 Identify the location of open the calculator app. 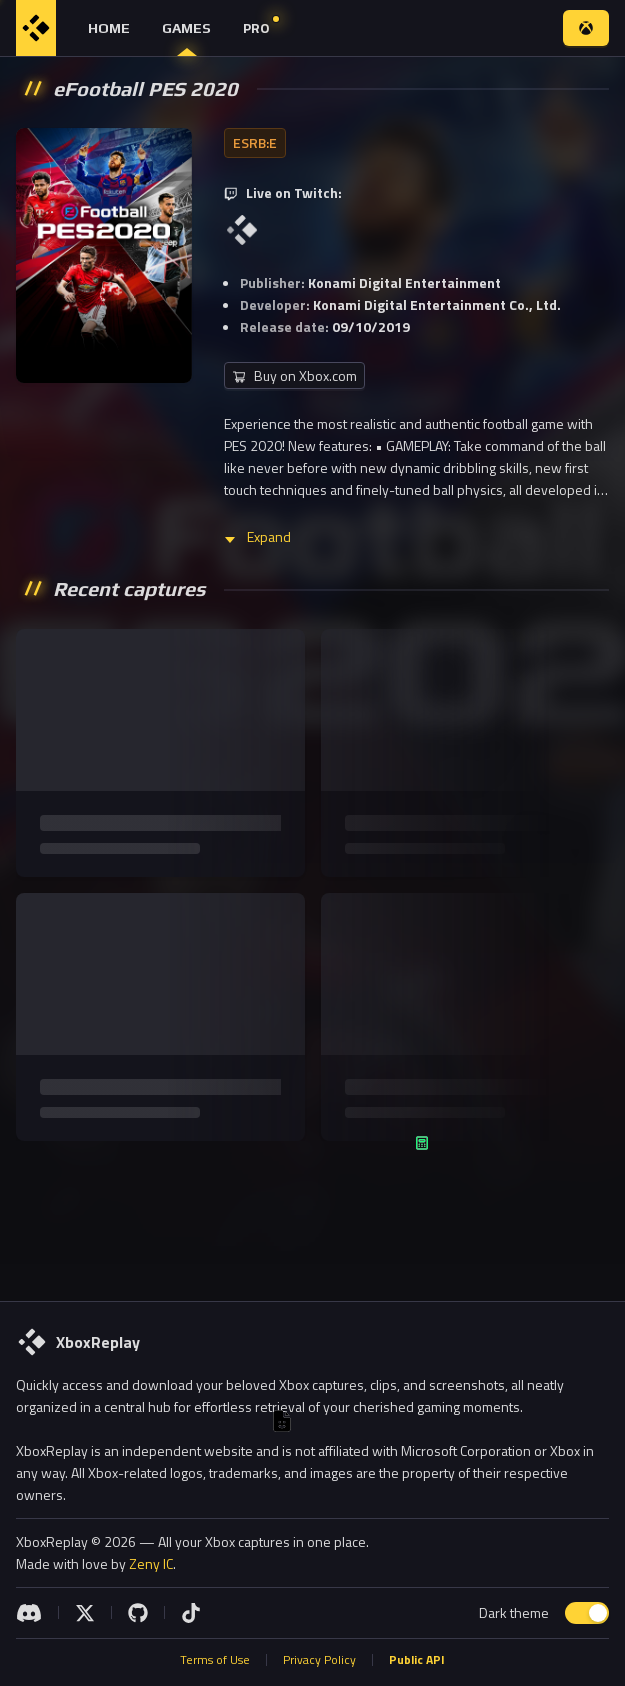
(422, 1143).